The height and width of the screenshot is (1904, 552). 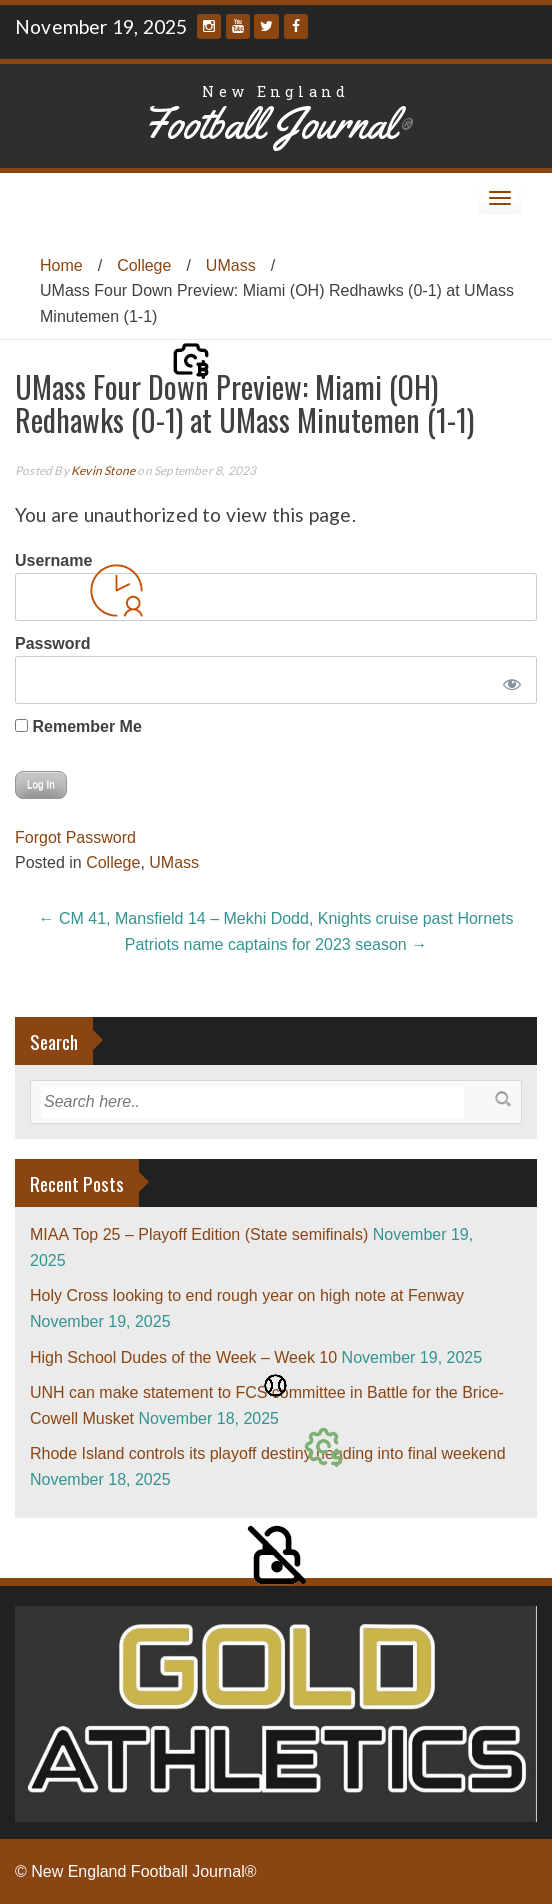 I want to click on access payment or billing settings, so click(x=323, y=1446).